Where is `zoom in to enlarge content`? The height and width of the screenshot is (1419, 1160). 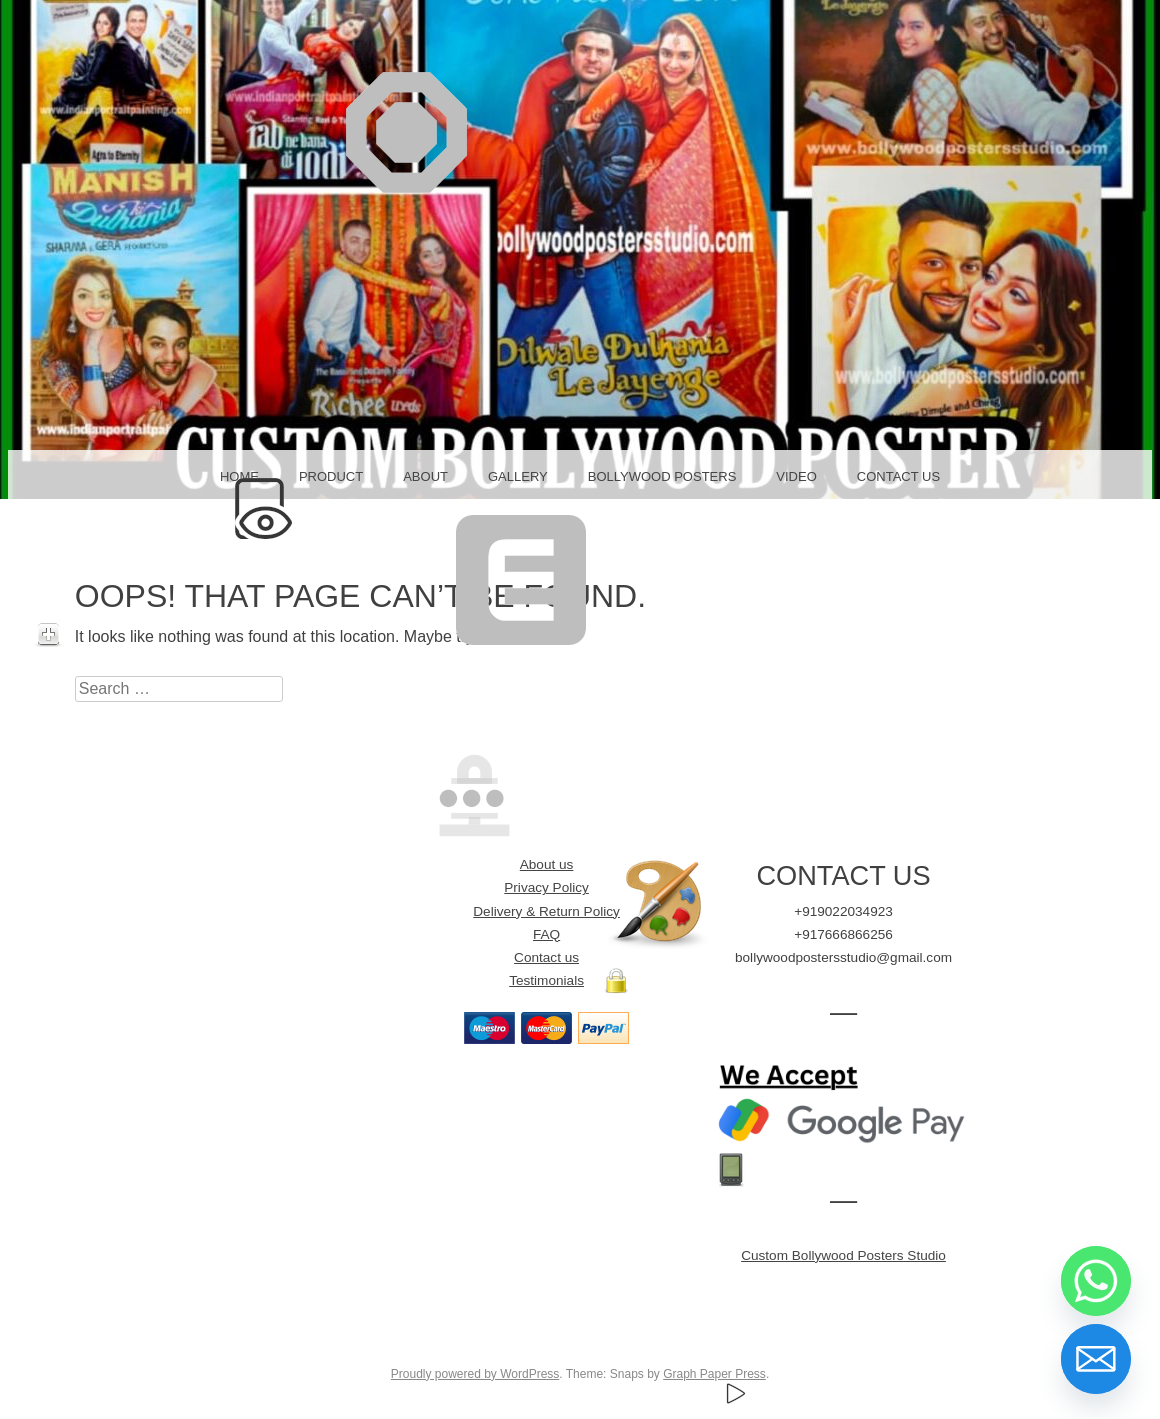
zoom in to enlarge content is located at coordinates (48, 633).